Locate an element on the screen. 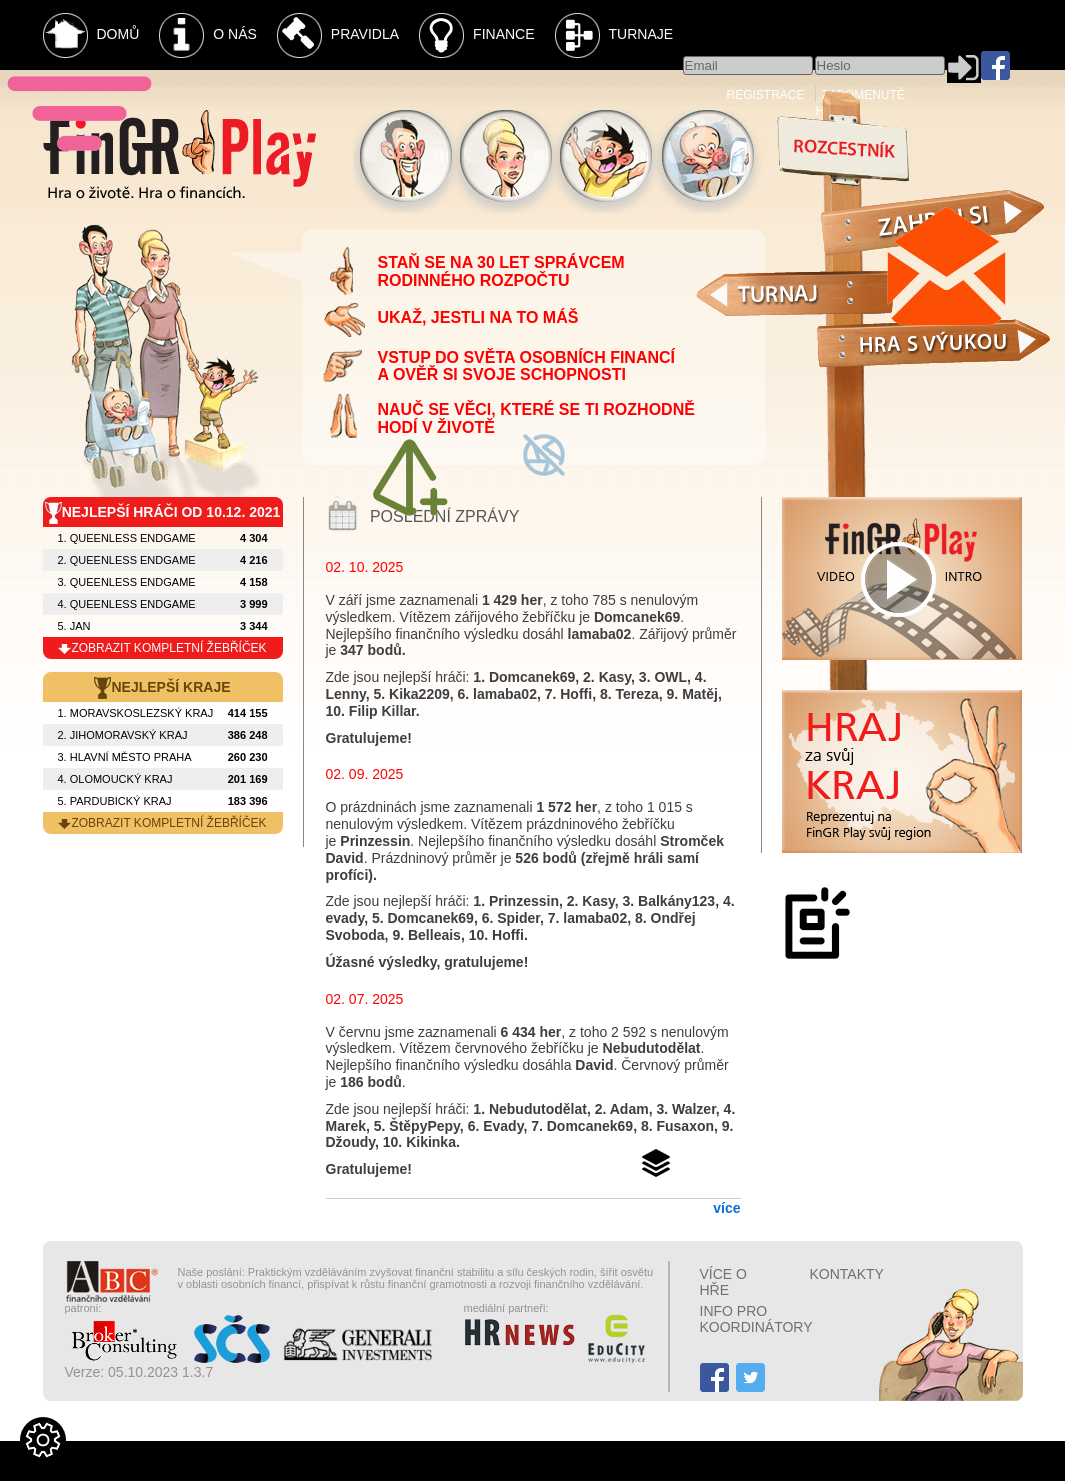 Image resolution: width=1065 pixels, height=1481 pixels. indicates sponsored or advertisement content is located at coordinates (814, 923).